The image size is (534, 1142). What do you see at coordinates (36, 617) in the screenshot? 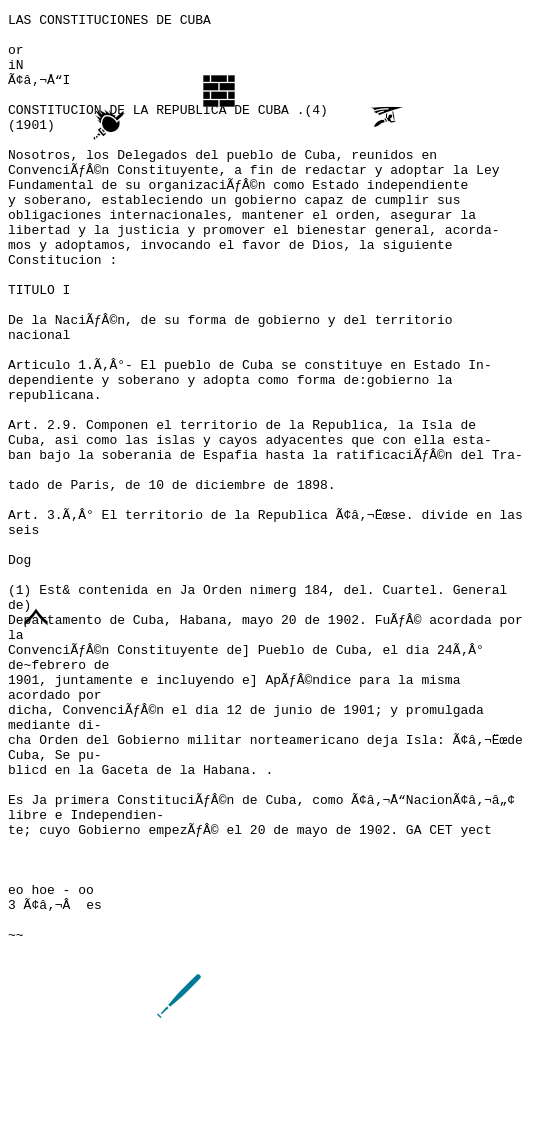
I see `indicates lowest military rank (private)` at bounding box center [36, 617].